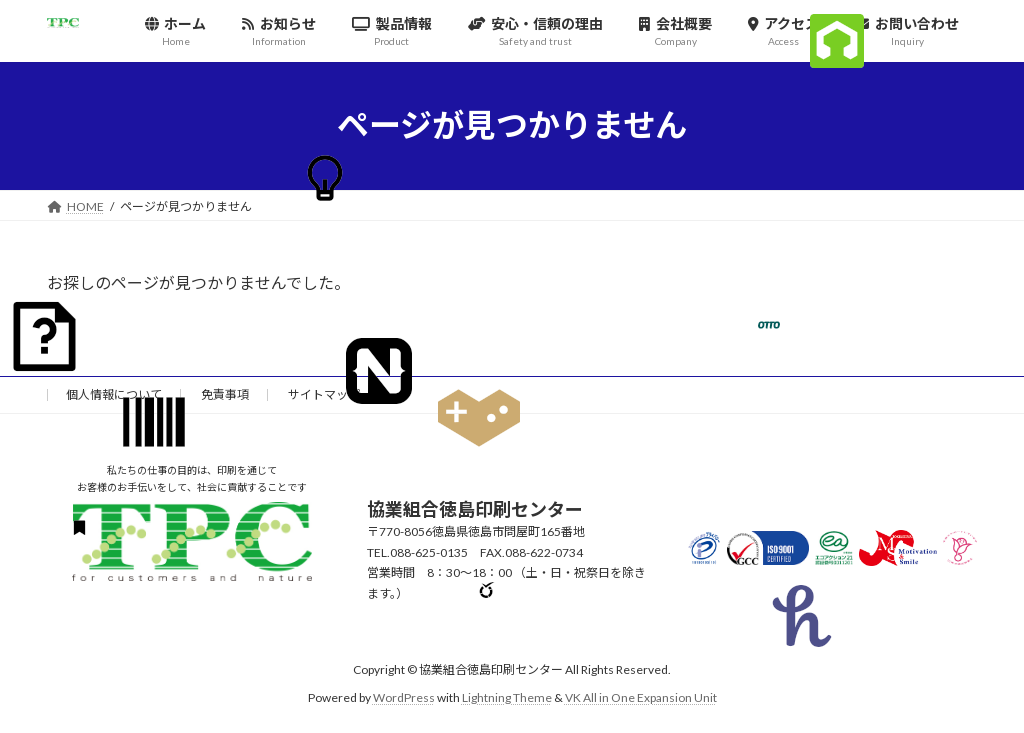  Describe the element at coordinates (837, 41) in the screenshot. I see `open LMMS digital audio workstation` at that location.